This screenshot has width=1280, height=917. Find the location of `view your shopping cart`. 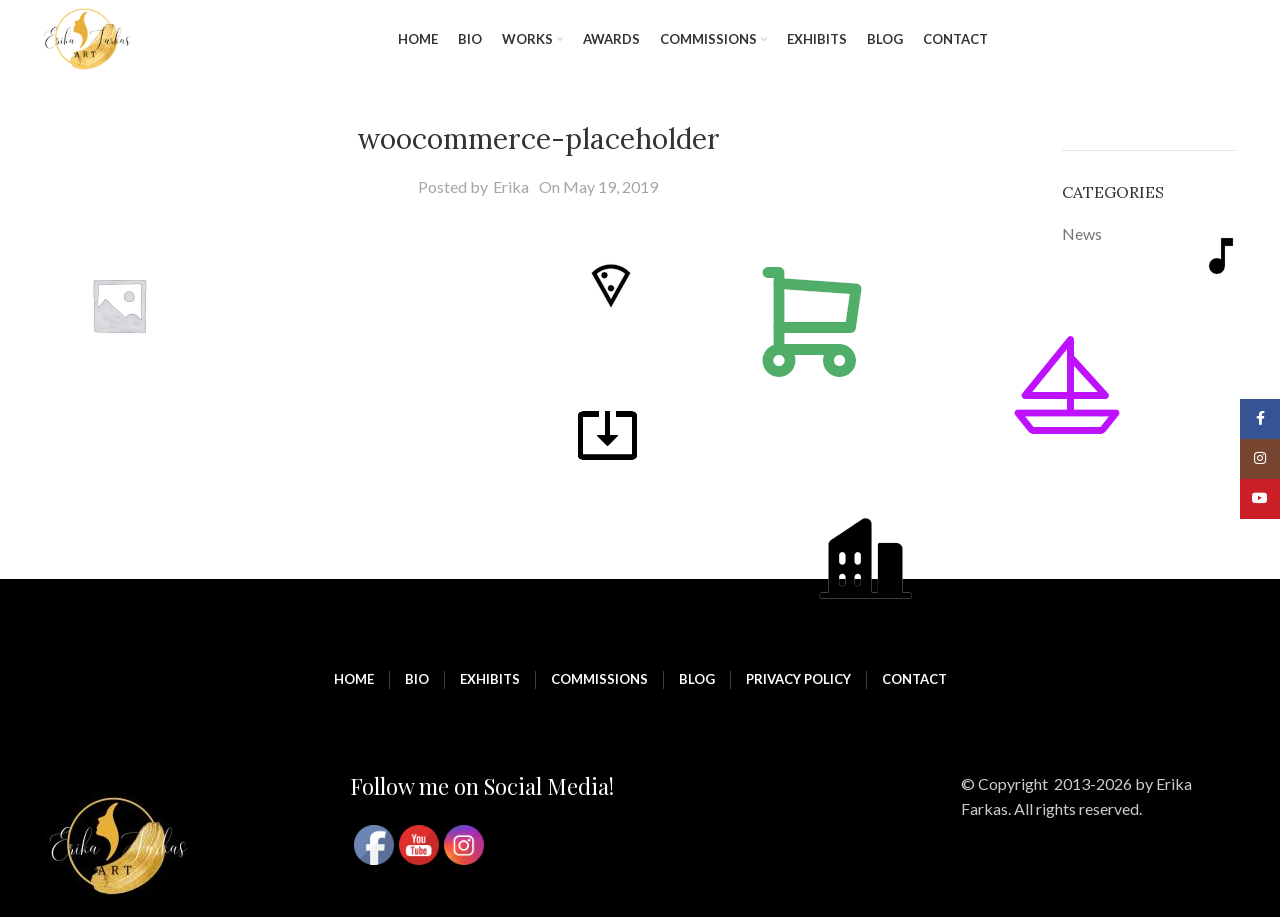

view your shopping cart is located at coordinates (812, 322).